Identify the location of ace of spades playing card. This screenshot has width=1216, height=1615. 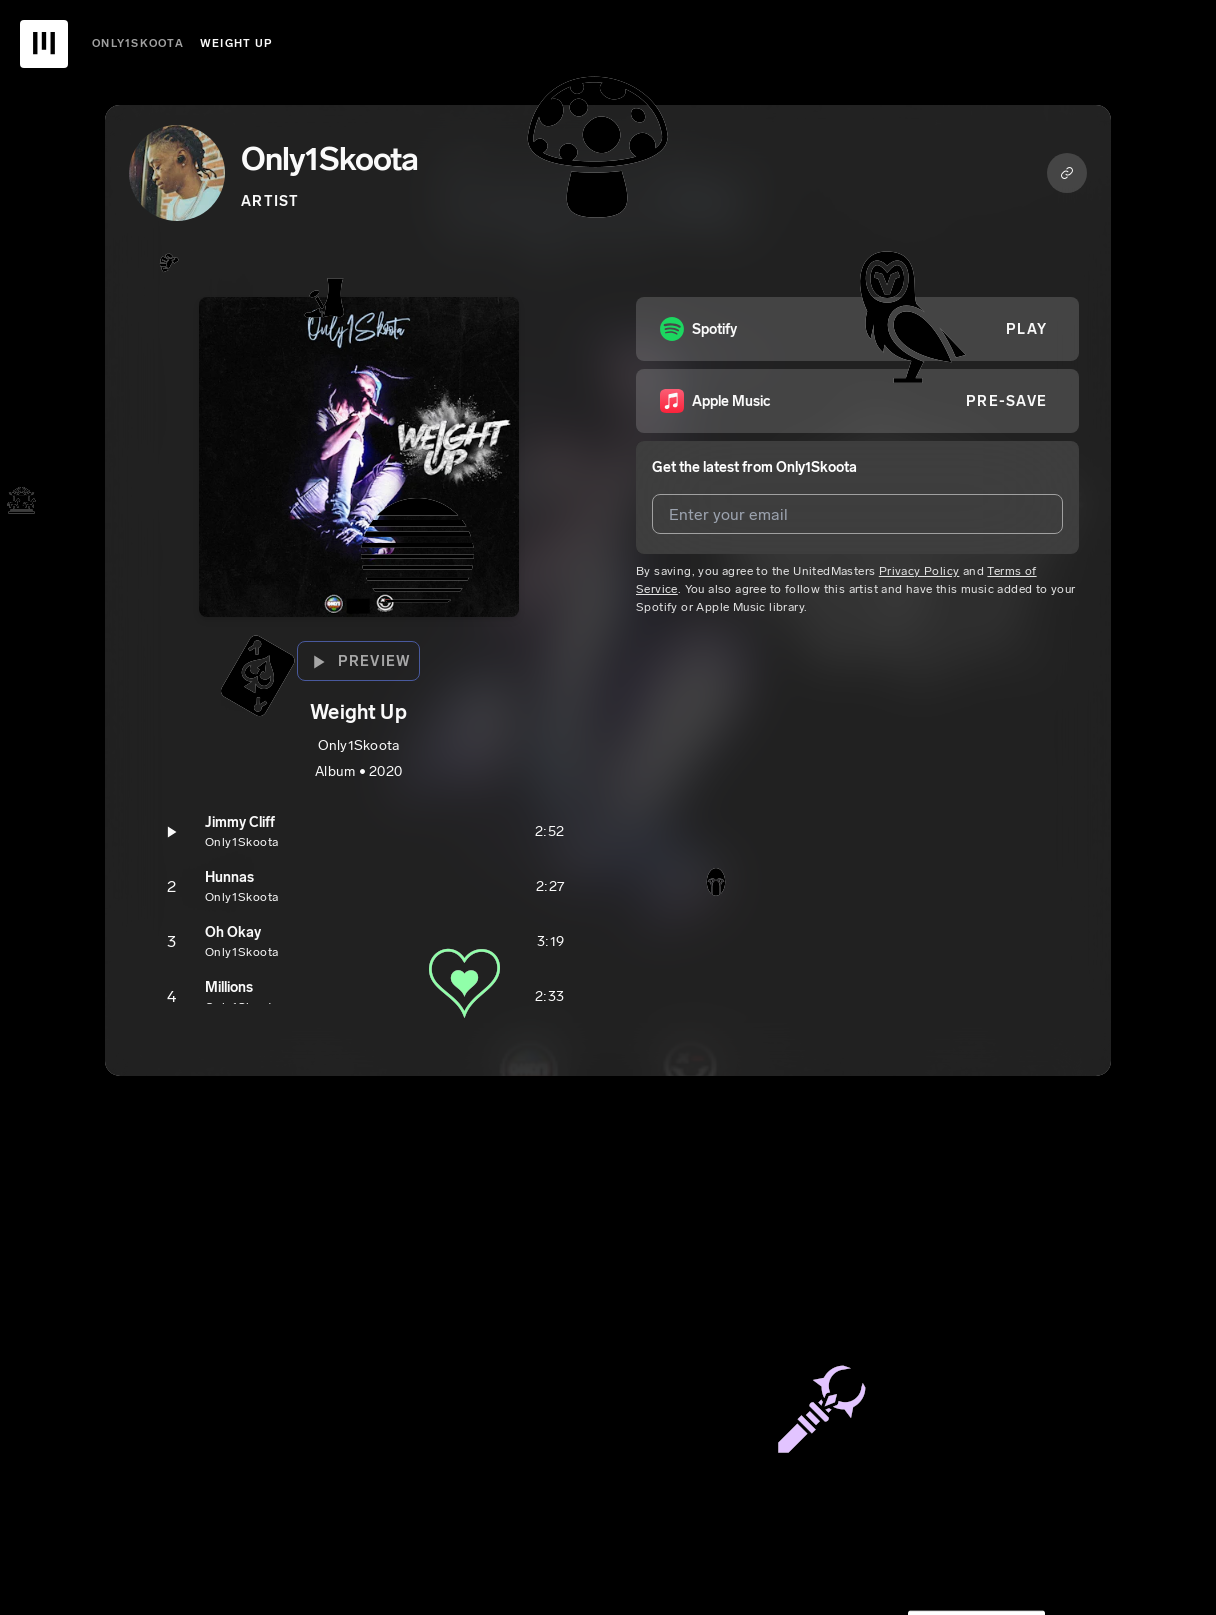
(257, 675).